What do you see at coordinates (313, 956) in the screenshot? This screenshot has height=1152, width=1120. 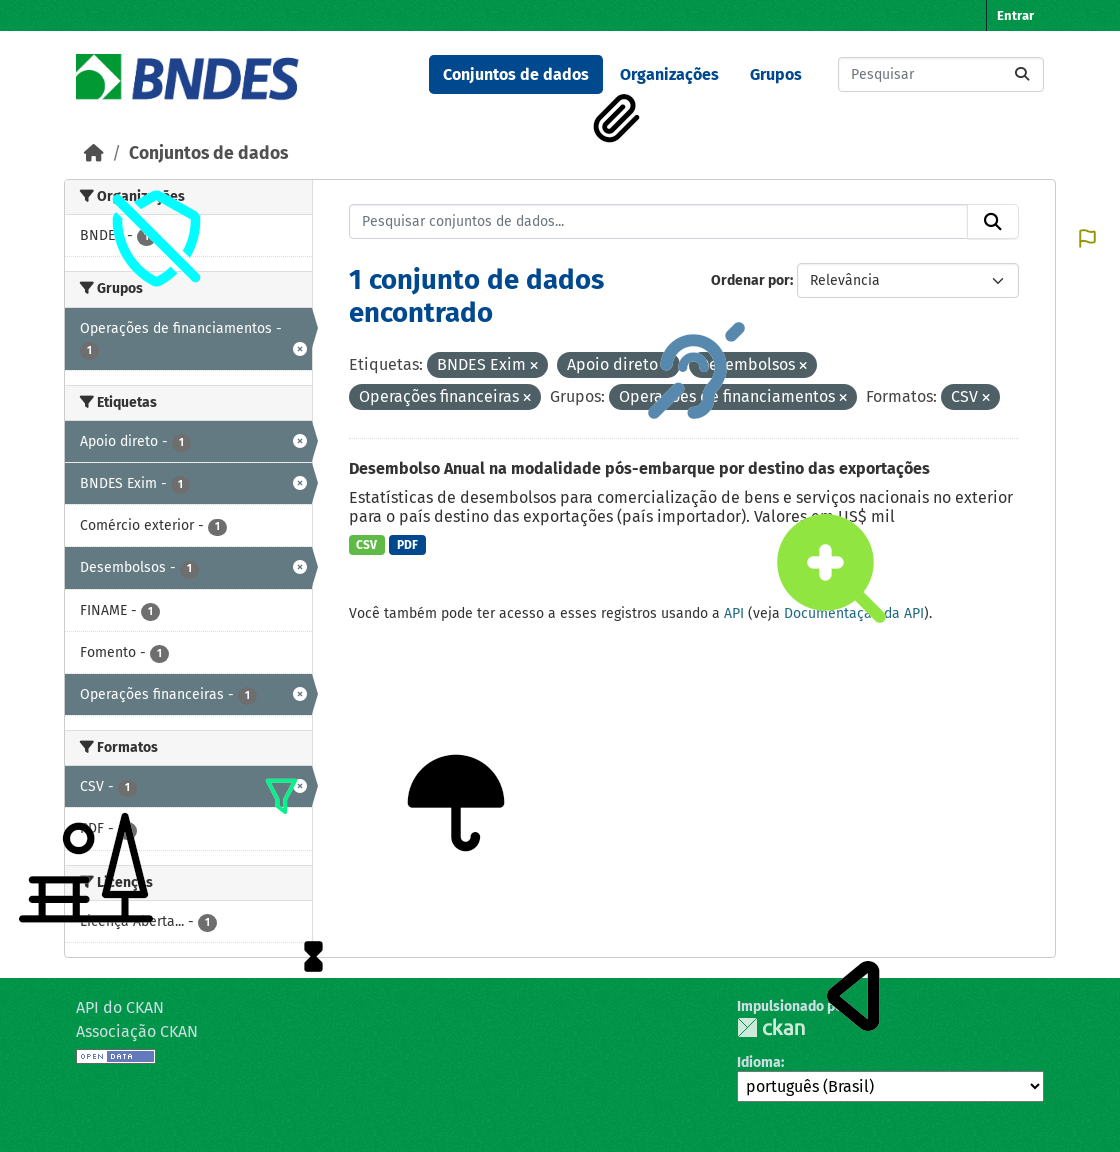 I see `indicates a process is loading or in progress` at bounding box center [313, 956].